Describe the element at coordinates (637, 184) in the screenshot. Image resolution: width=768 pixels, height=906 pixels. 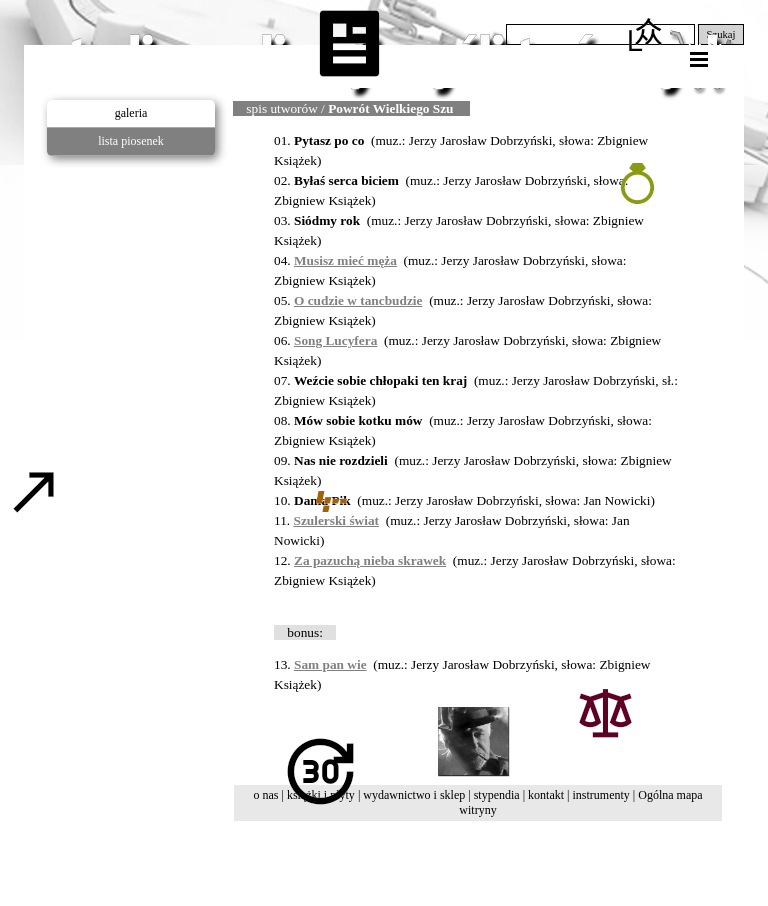
I see `access jewelry or accessories category` at that location.